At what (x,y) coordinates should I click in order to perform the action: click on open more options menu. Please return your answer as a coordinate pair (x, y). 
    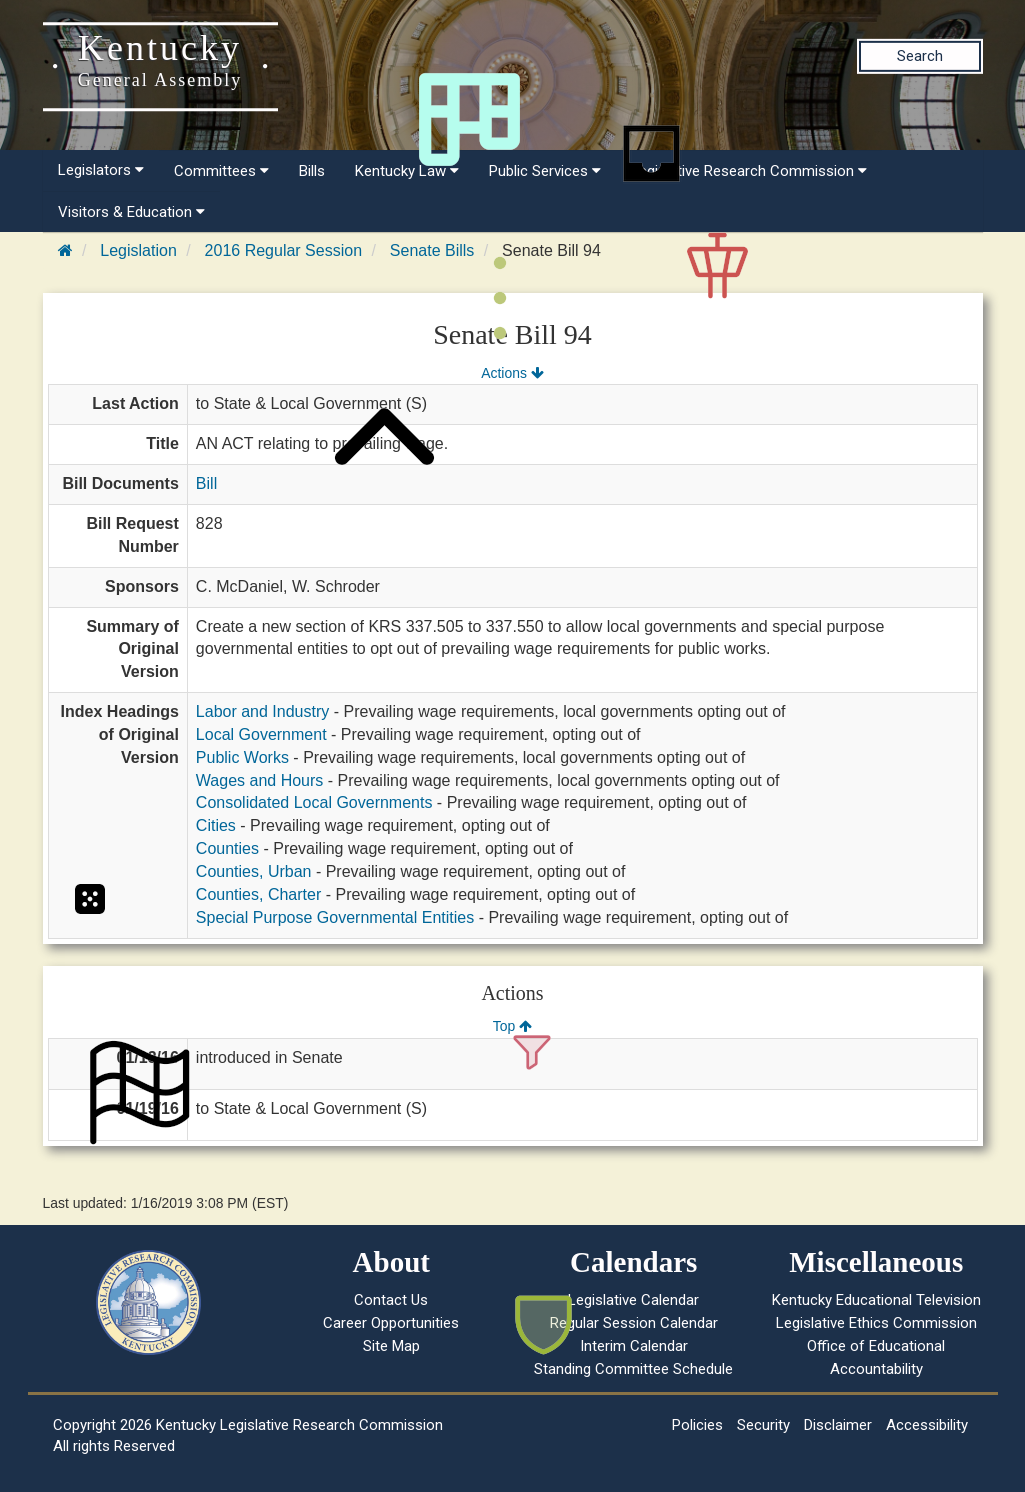
    Looking at the image, I should click on (500, 298).